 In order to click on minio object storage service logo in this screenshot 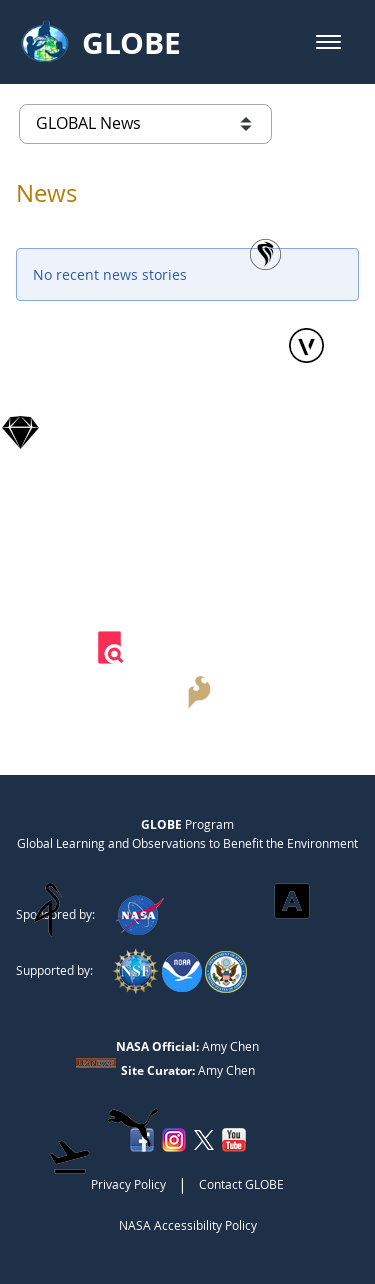, I will do `click(48, 910)`.